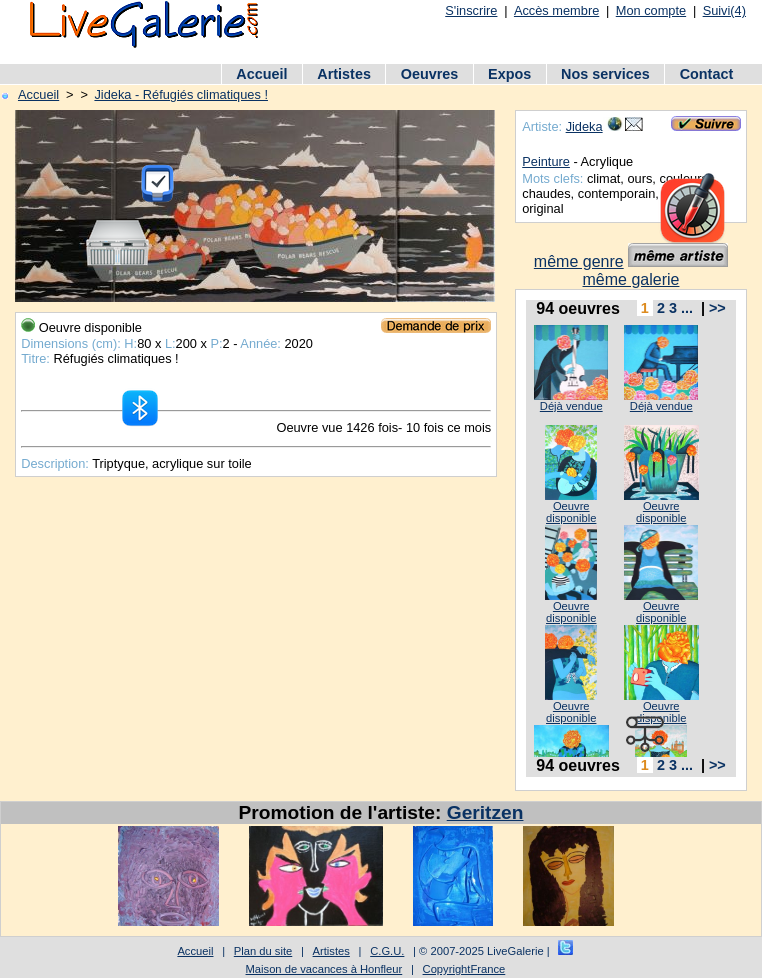 This screenshot has width=762, height=978. What do you see at coordinates (645, 733) in the screenshot?
I see `configure network proxy settings` at bounding box center [645, 733].